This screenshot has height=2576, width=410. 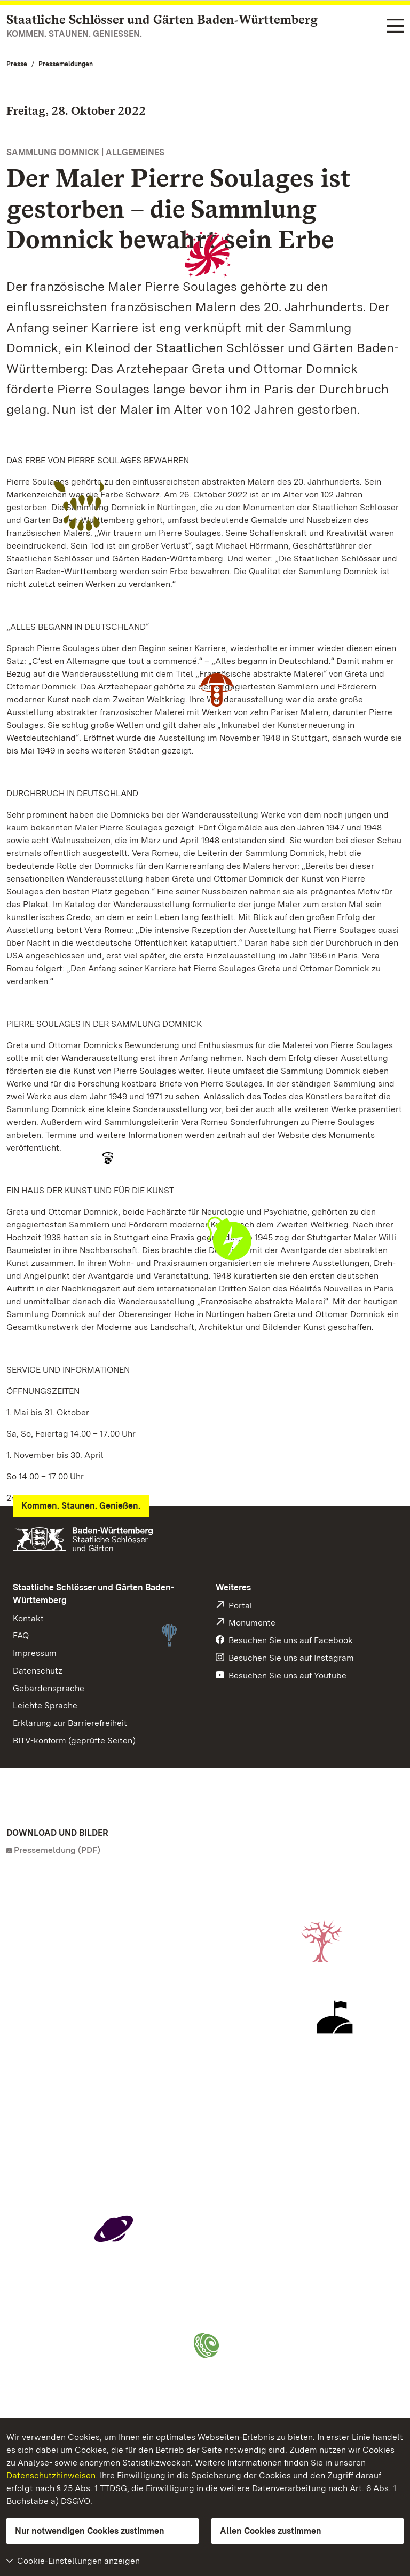 I want to click on dead or withered tree element in a game interface, so click(x=321, y=1941).